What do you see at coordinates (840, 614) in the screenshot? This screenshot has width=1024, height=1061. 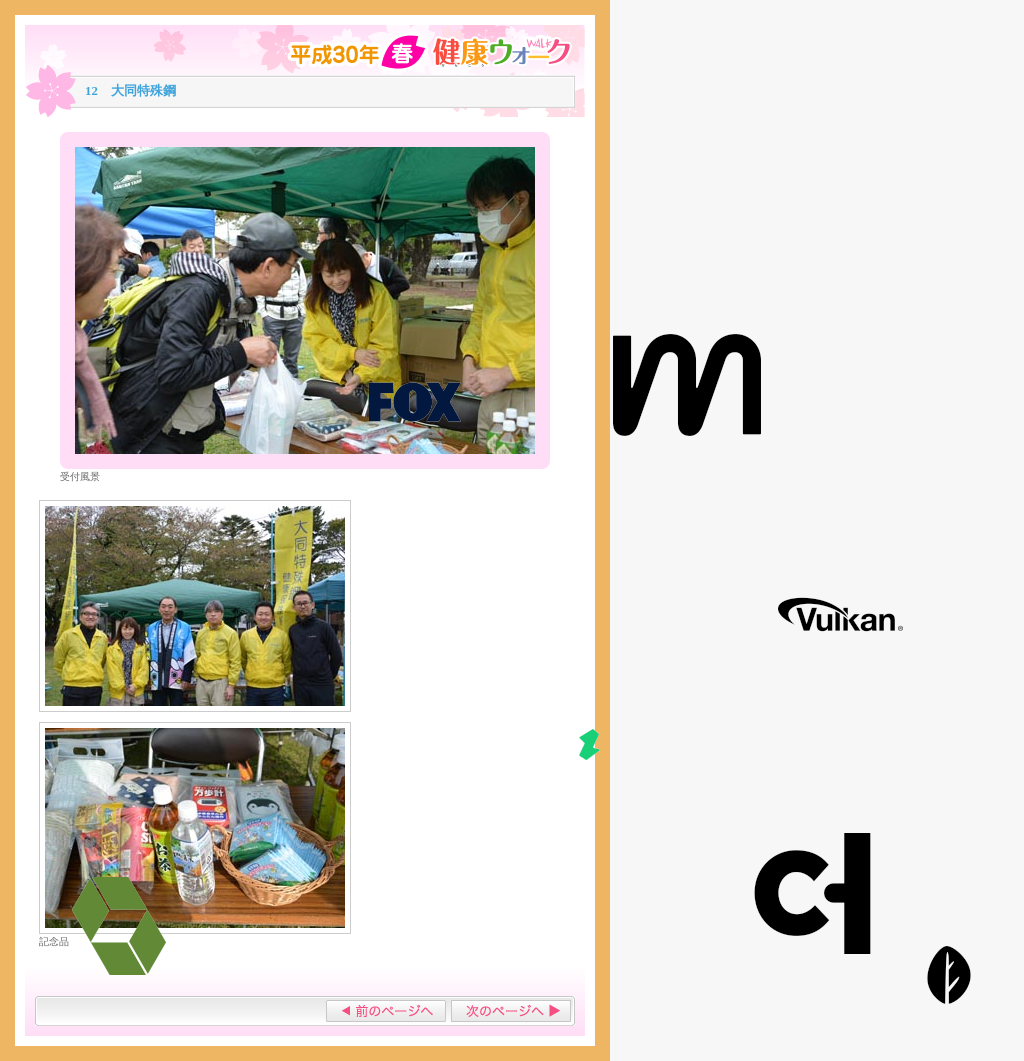 I see `vulkan graphics API logo` at bounding box center [840, 614].